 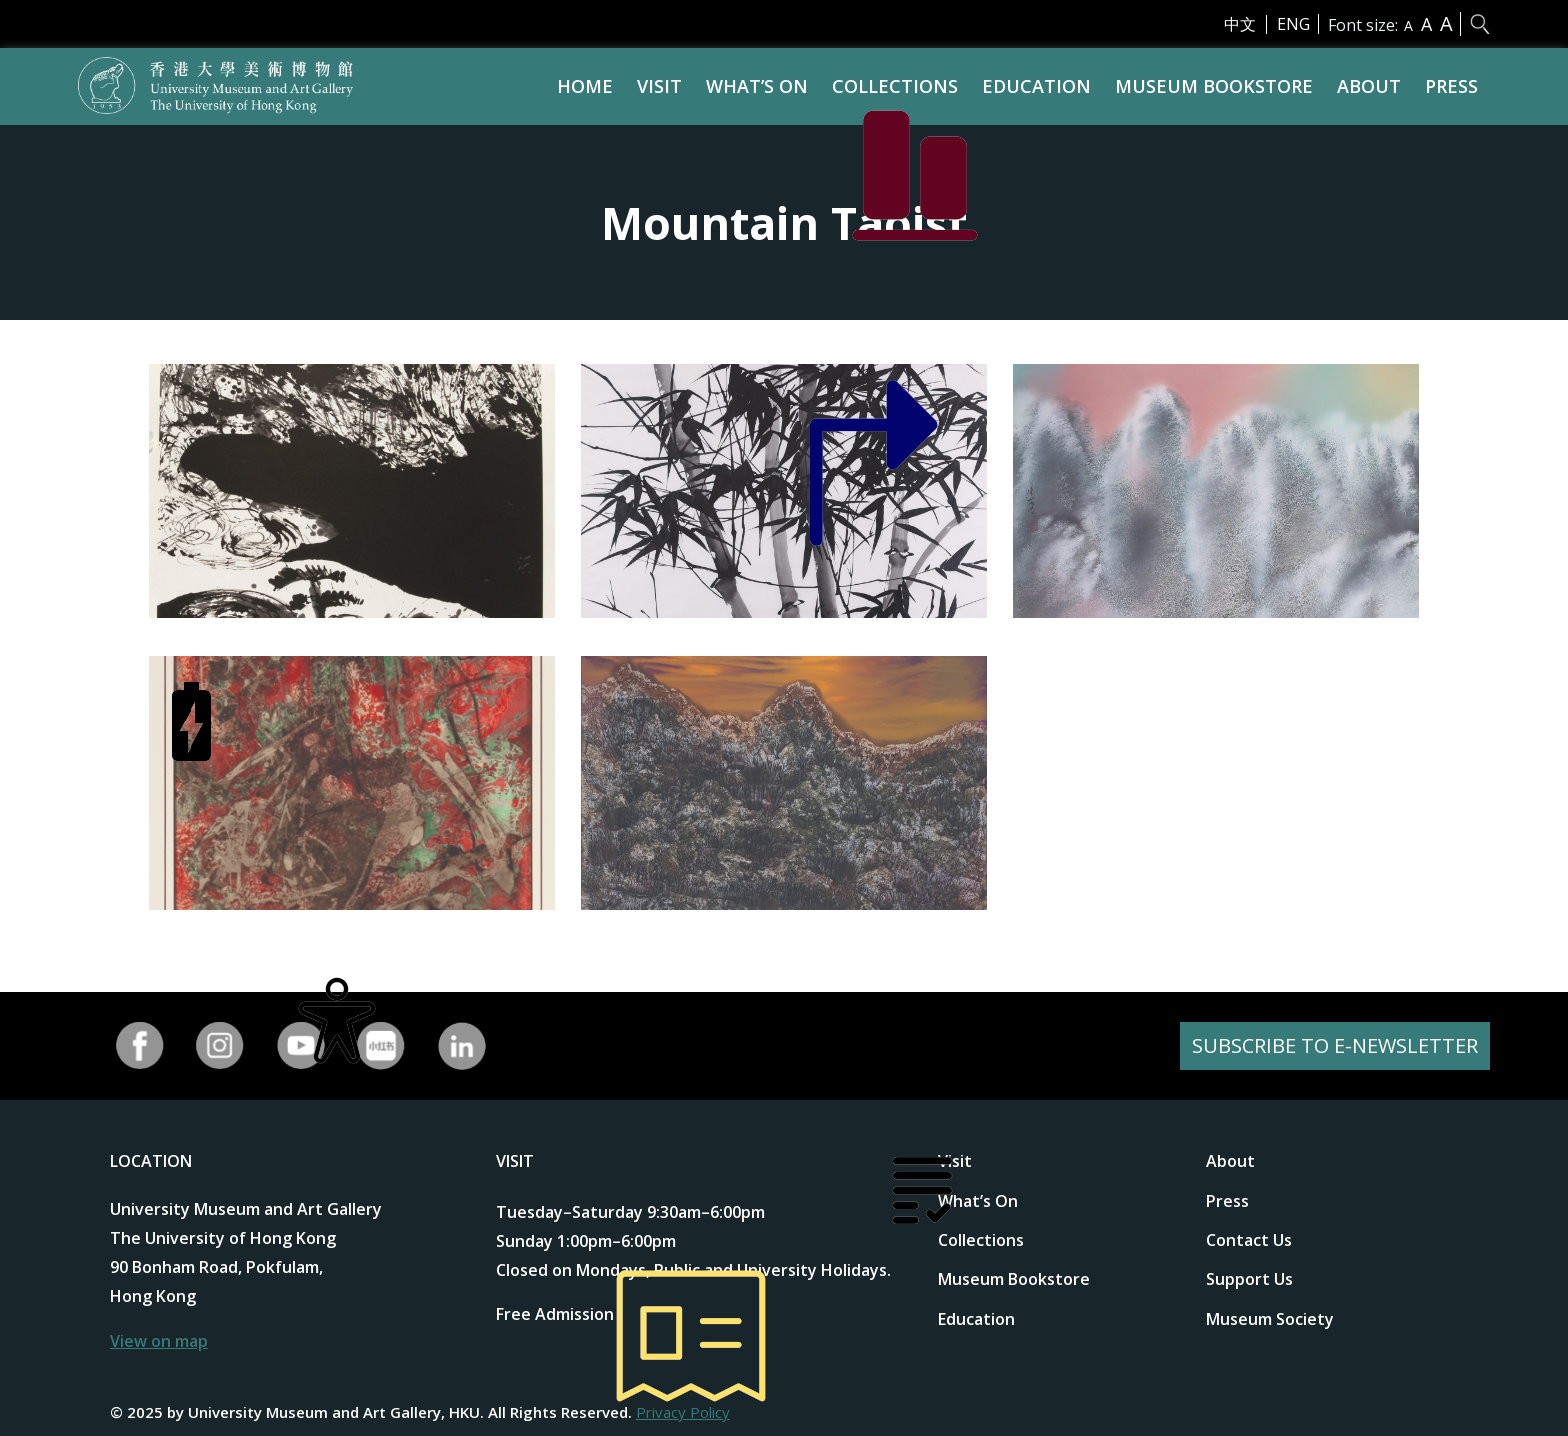 What do you see at coordinates (915, 178) in the screenshot?
I see `align selected objects to the bottom edge` at bounding box center [915, 178].